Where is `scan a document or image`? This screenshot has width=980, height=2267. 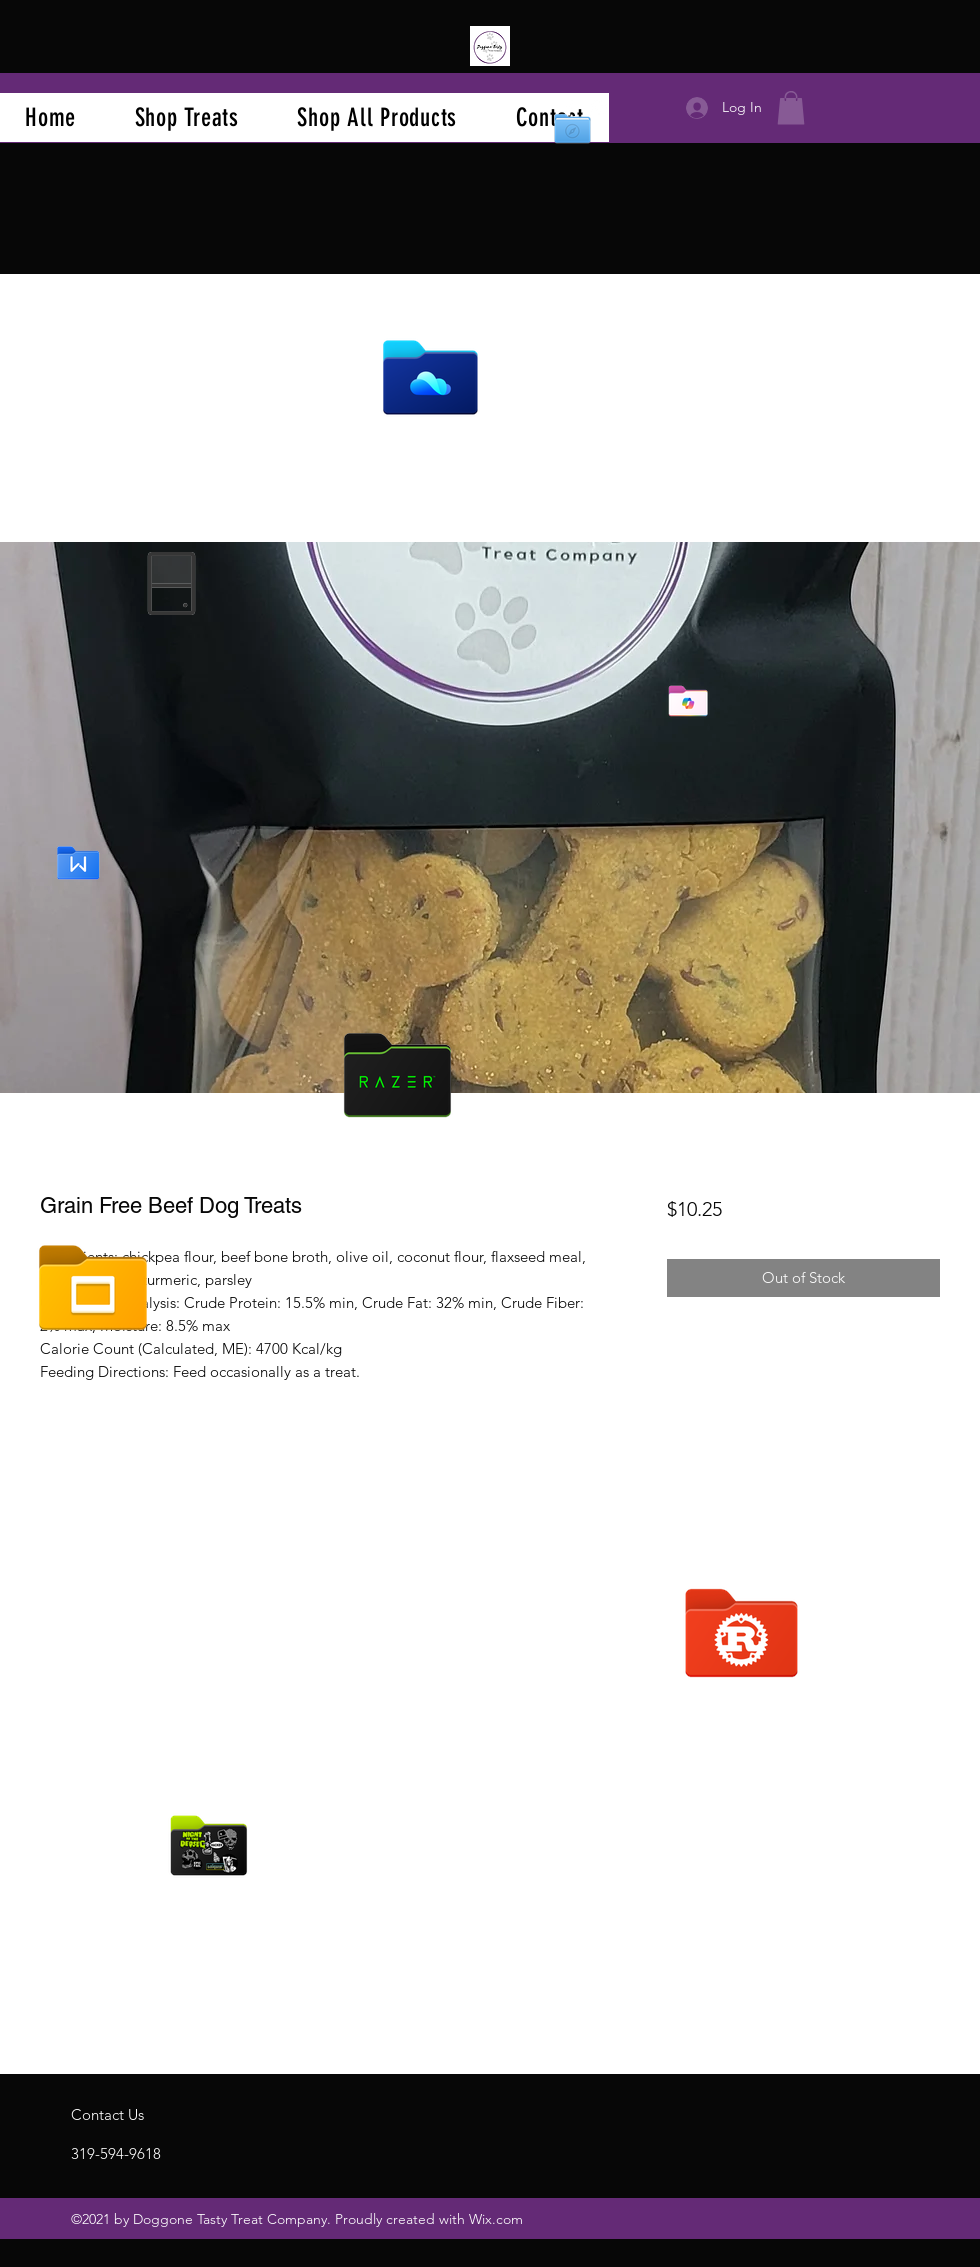
scan a document or image is located at coordinates (171, 583).